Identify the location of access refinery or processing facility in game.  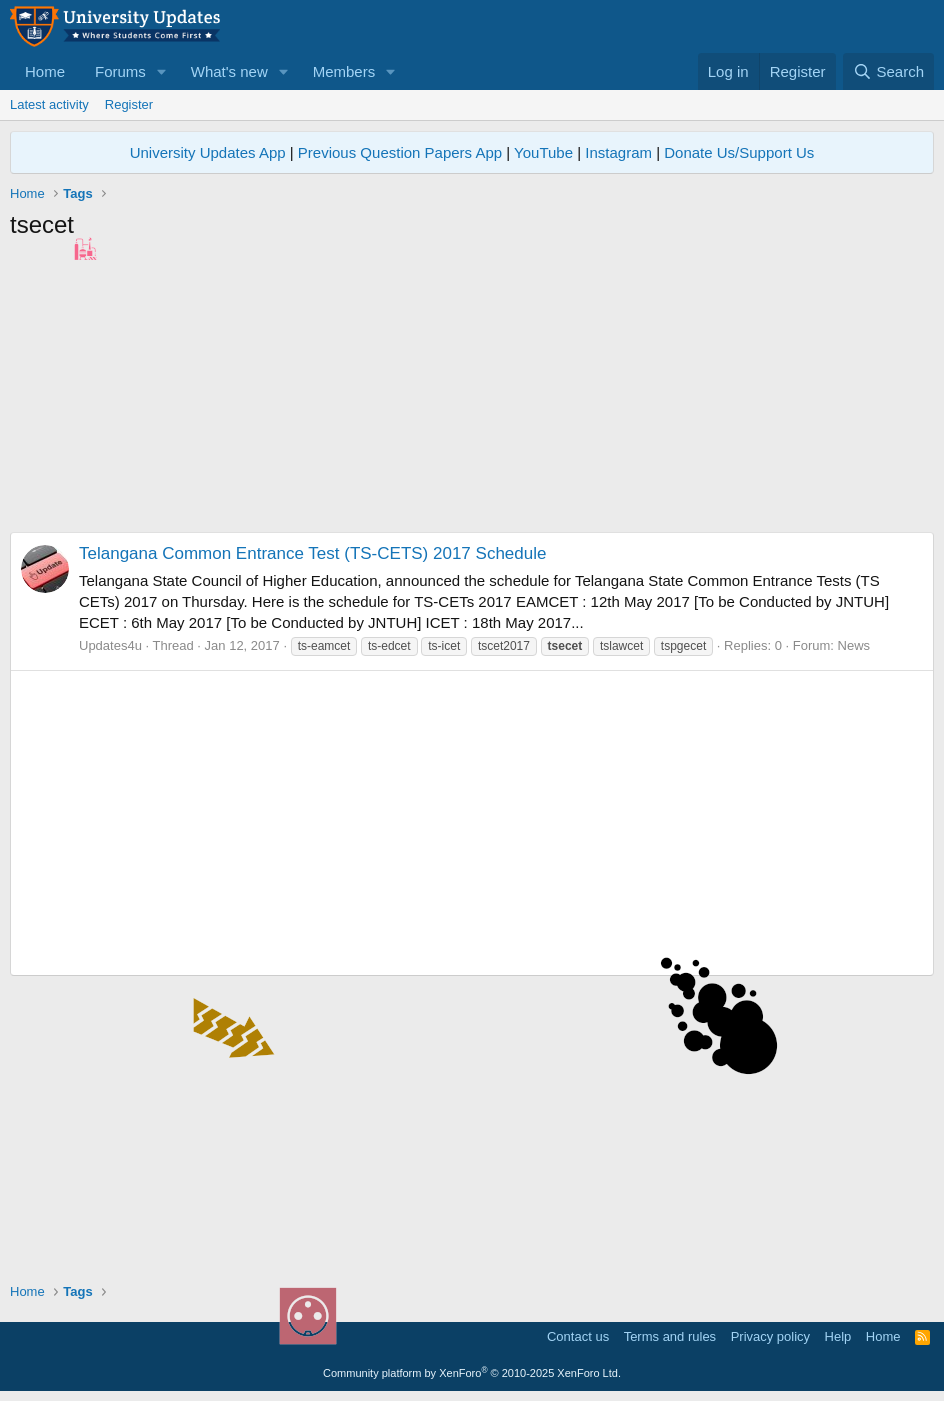
(85, 248).